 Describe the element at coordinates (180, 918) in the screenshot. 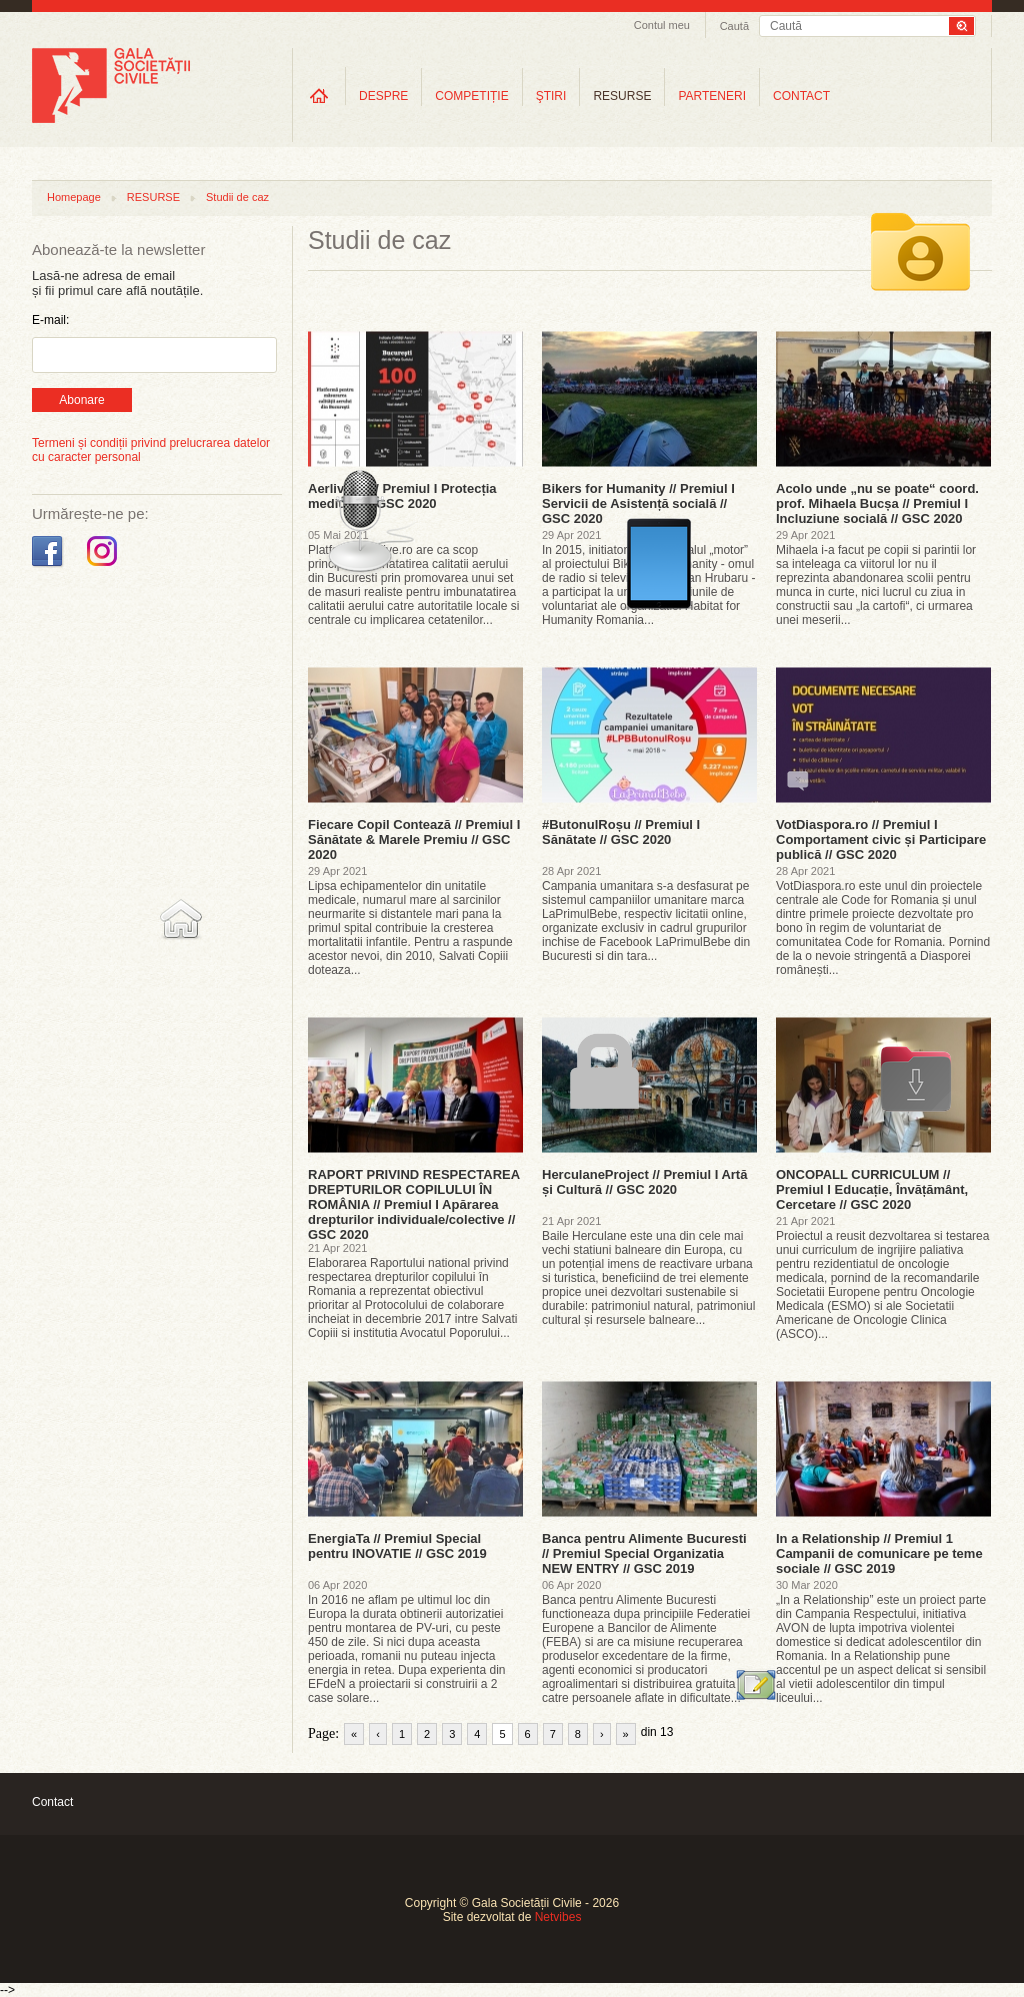

I see `navigate to home screen` at that location.